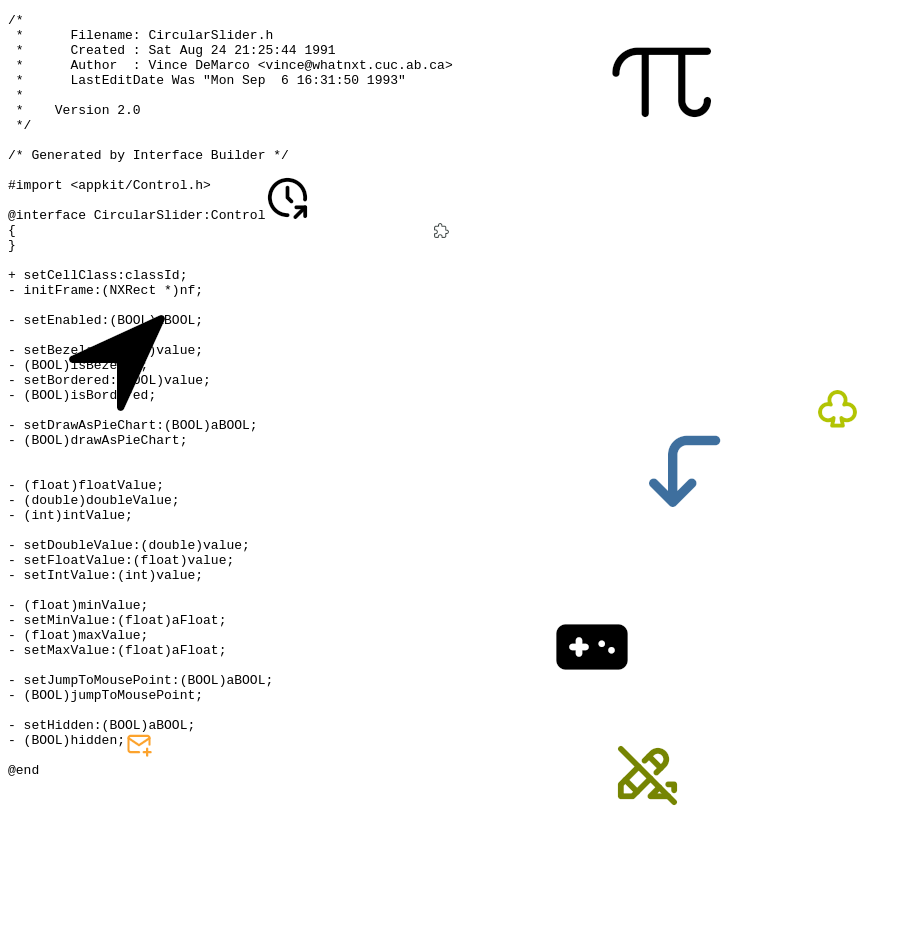 The width and height of the screenshot is (913, 944). What do you see at coordinates (139, 744) in the screenshot?
I see `compose a new email` at bounding box center [139, 744].